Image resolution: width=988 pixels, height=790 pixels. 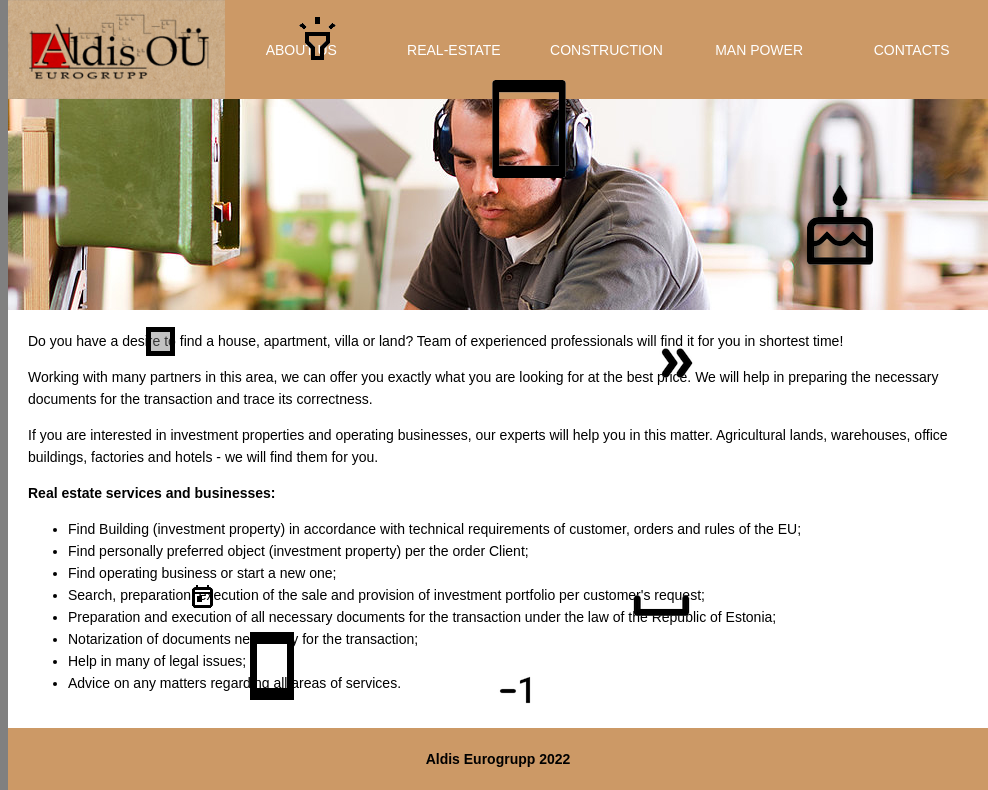 What do you see at coordinates (272, 666) in the screenshot?
I see `access mobile device settings` at bounding box center [272, 666].